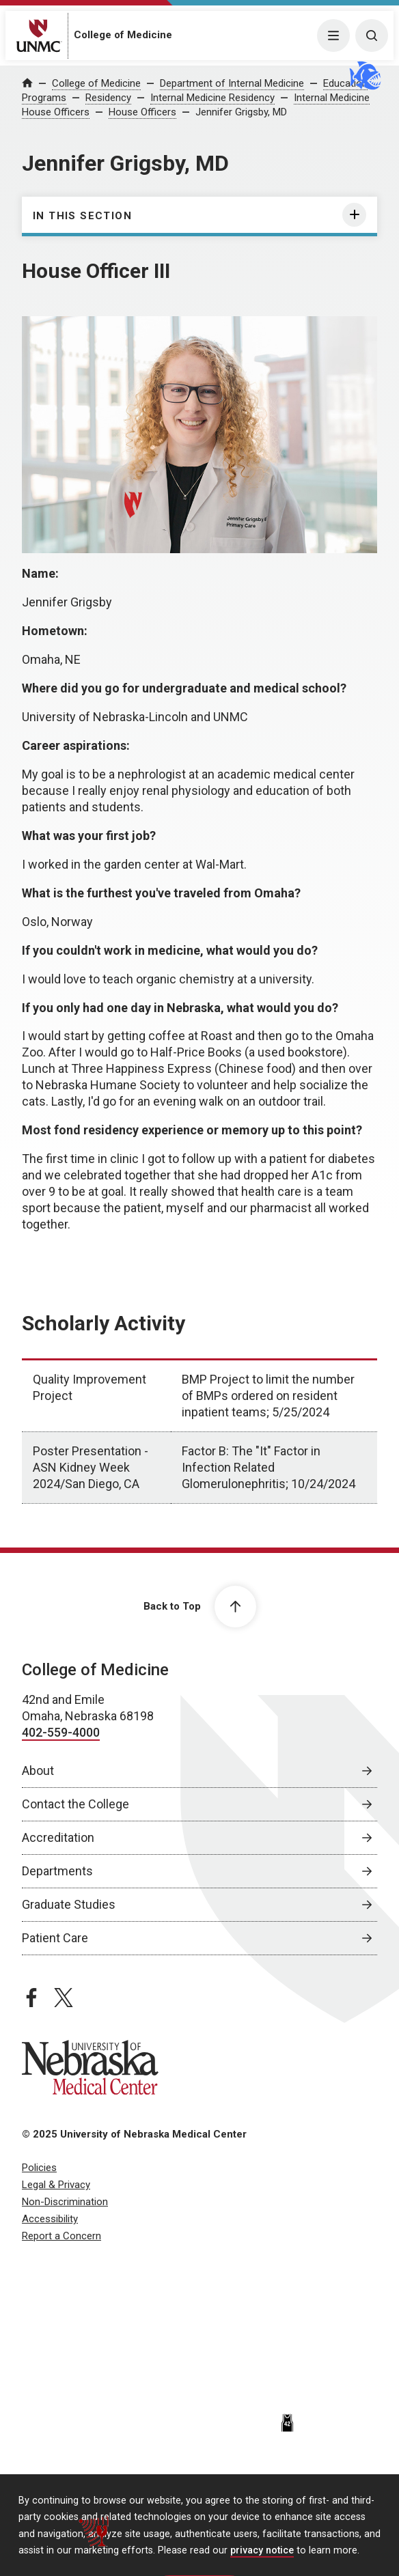 Image resolution: width=399 pixels, height=2576 pixels. Describe the element at coordinates (365, 75) in the screenshot. I see `indicates a dangerous creature or hazard in a game` at that location.